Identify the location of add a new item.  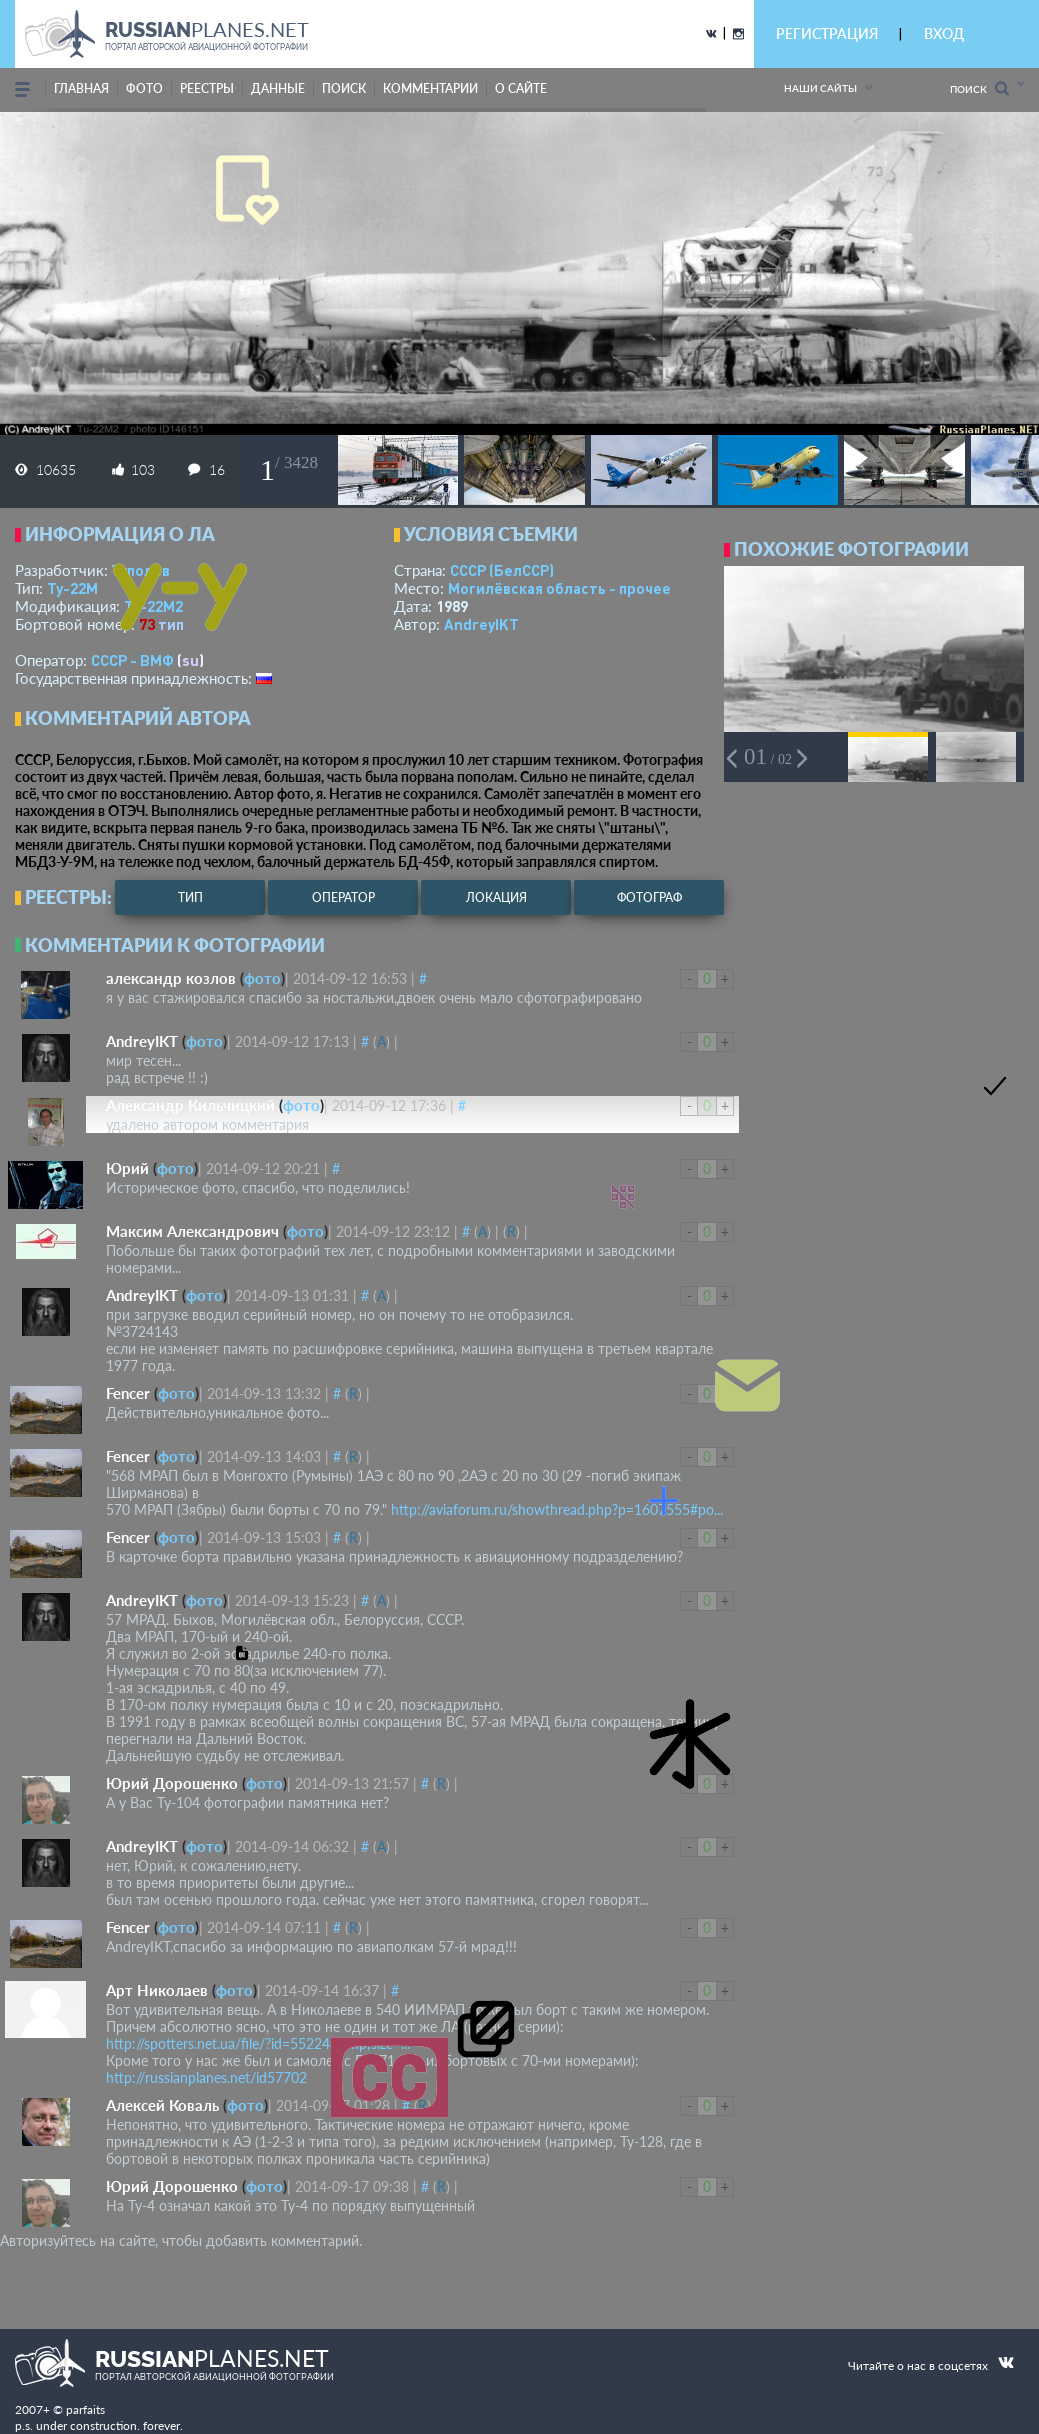
(664, 1501).